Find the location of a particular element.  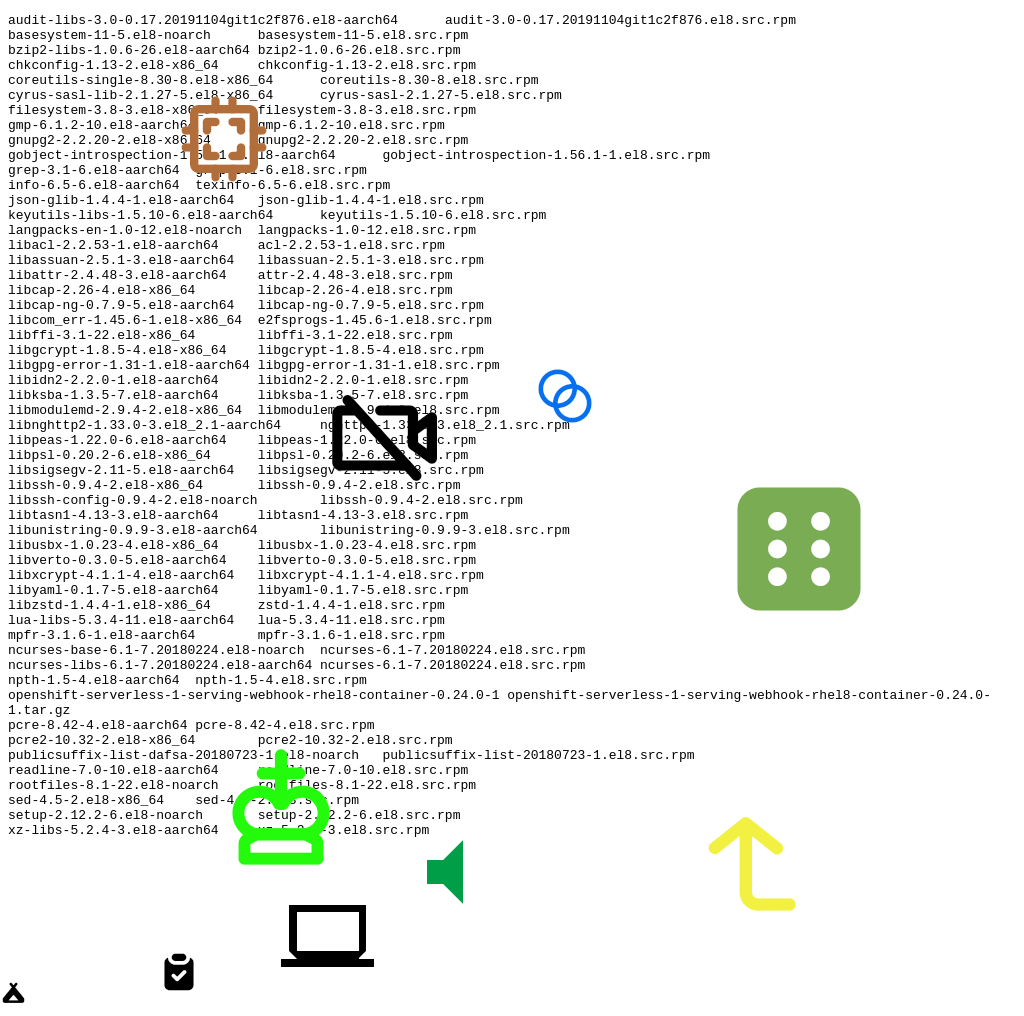

roll the dice or generate a random result is located at coordinates (799, 549).